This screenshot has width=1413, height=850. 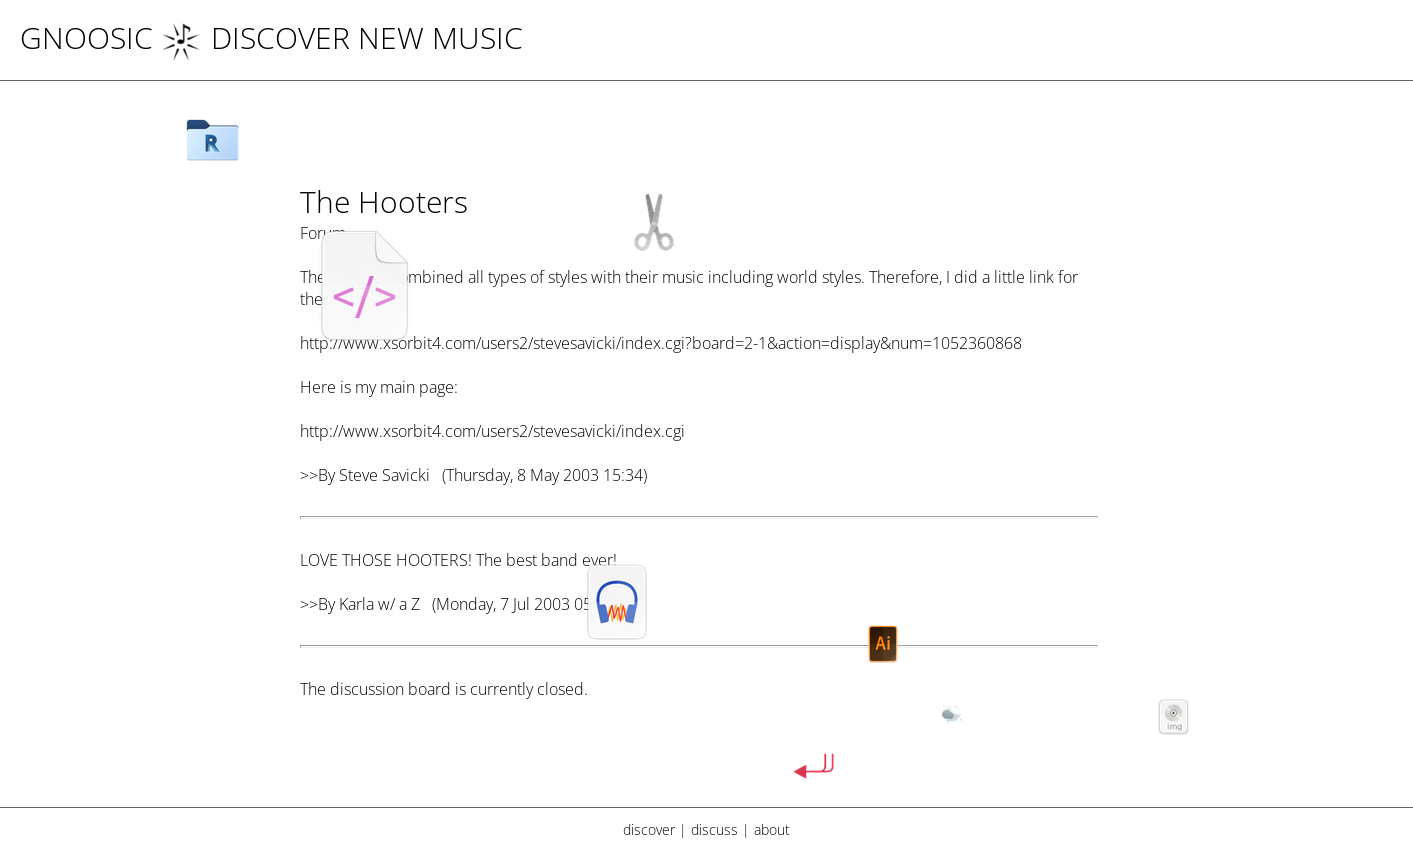 I want to click on open an Adobe Illustrator file, so click(x=883, y=644).